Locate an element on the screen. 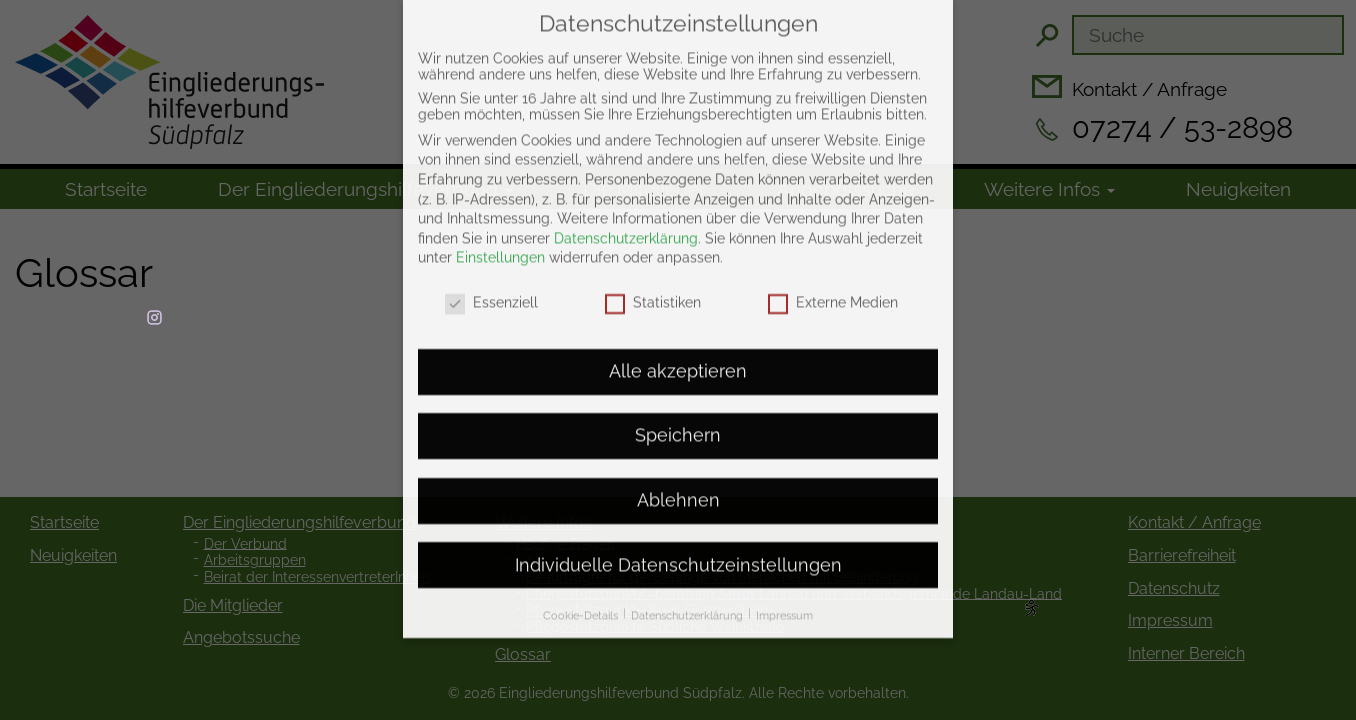  open Instagram app is located at coordinates (154, 317).